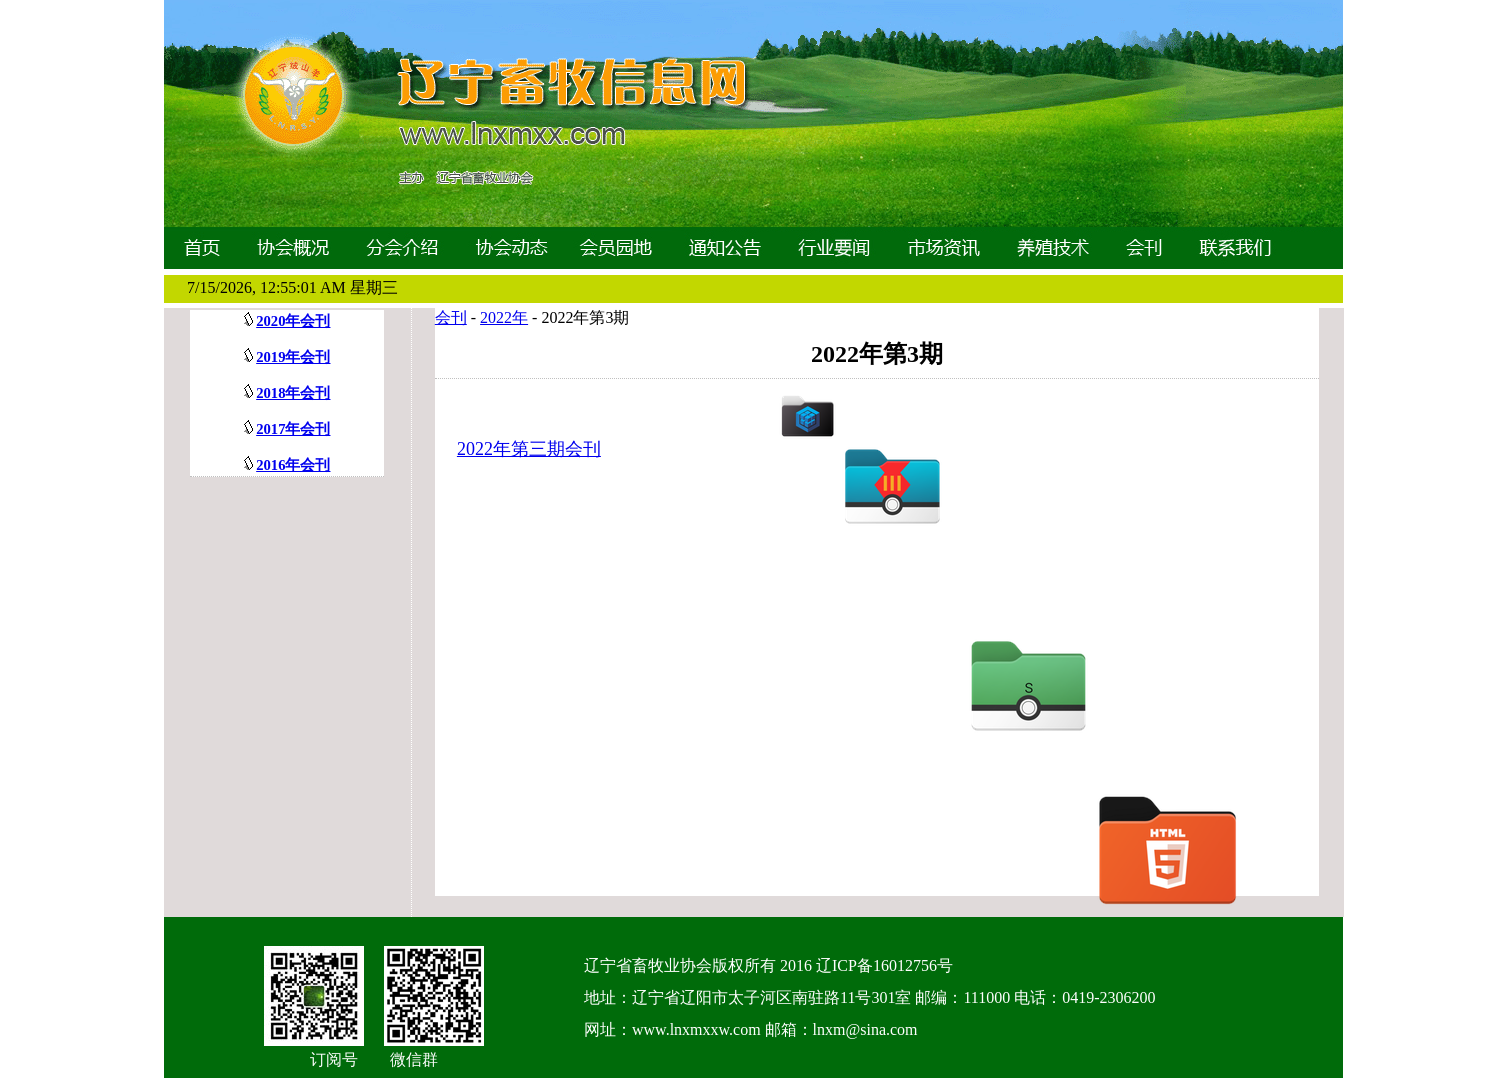  Describe the element at coordinates (1028, 689) in the screenshot. I see `folder containing Pokémon Safari Ball themed content` at that location.